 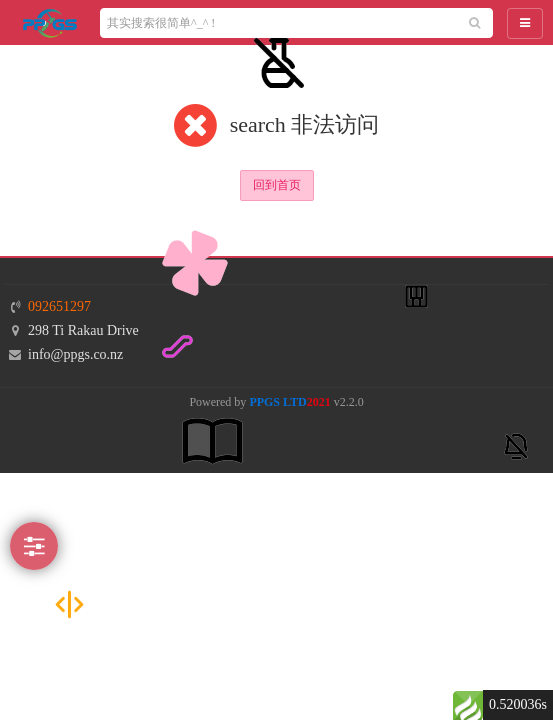 What do you see at coordinates (516, 446) in the screenshot?
I see `mute notifications` at bounding box center [516, 446].